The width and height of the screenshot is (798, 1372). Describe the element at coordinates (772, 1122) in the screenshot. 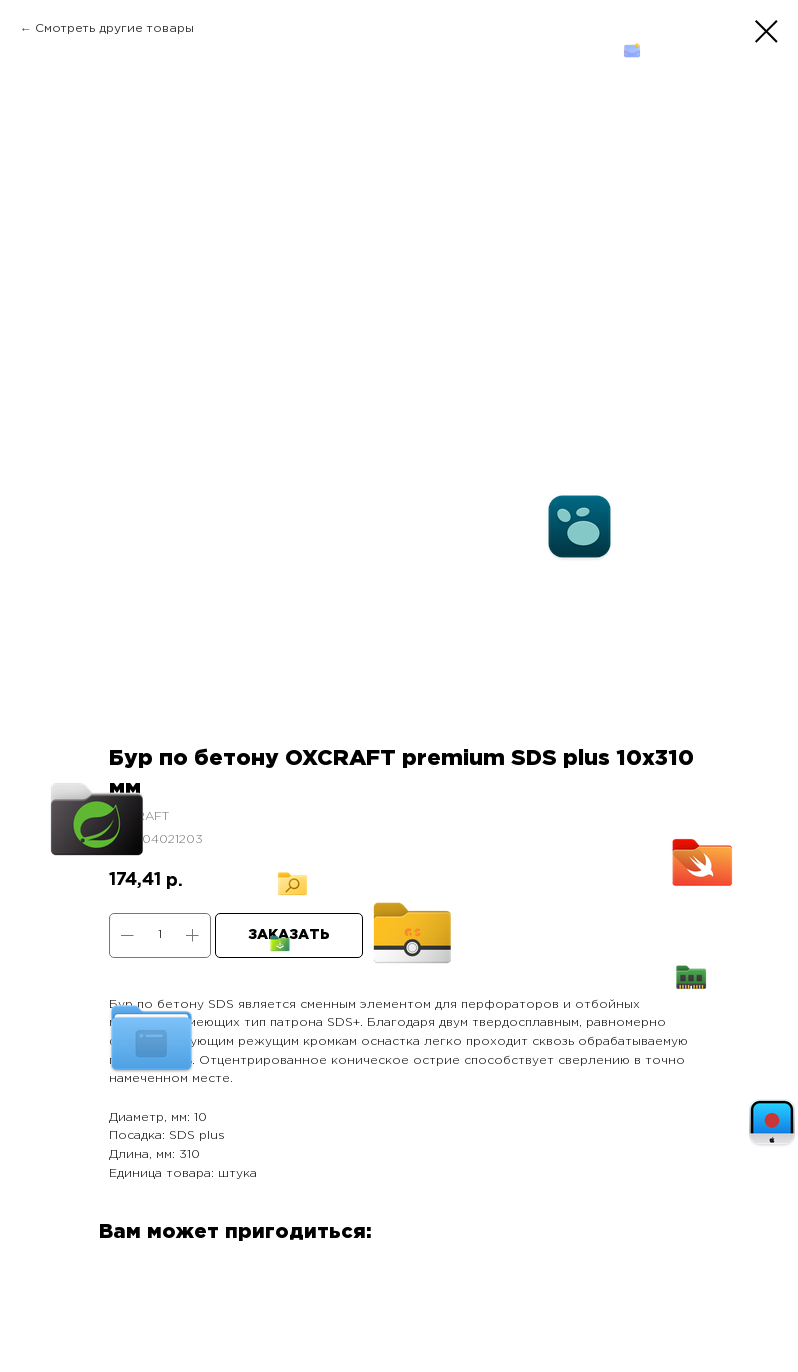

I see `launch xwayland video bridge for screen sharing` at that location.